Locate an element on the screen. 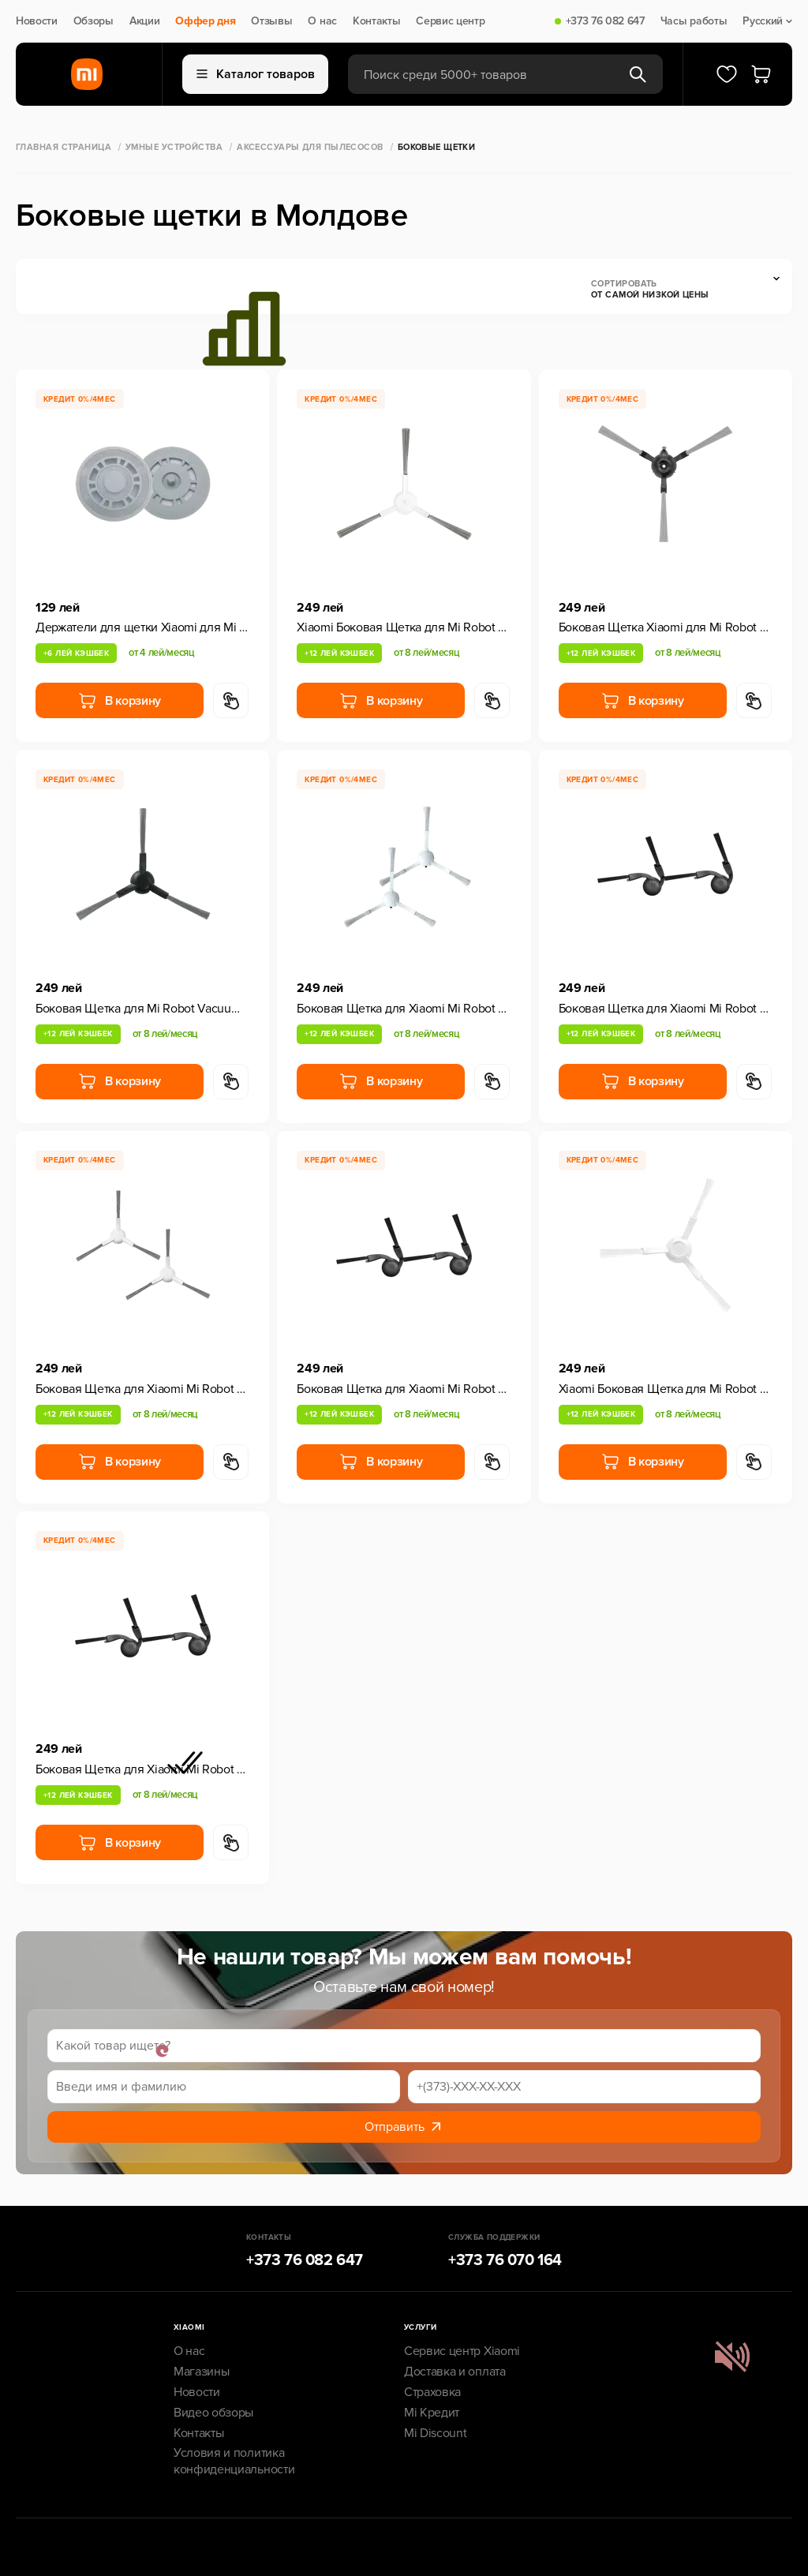 This screenshot has height=2576, width=808. indicates message has been read is located at coordinates (185, 1762).